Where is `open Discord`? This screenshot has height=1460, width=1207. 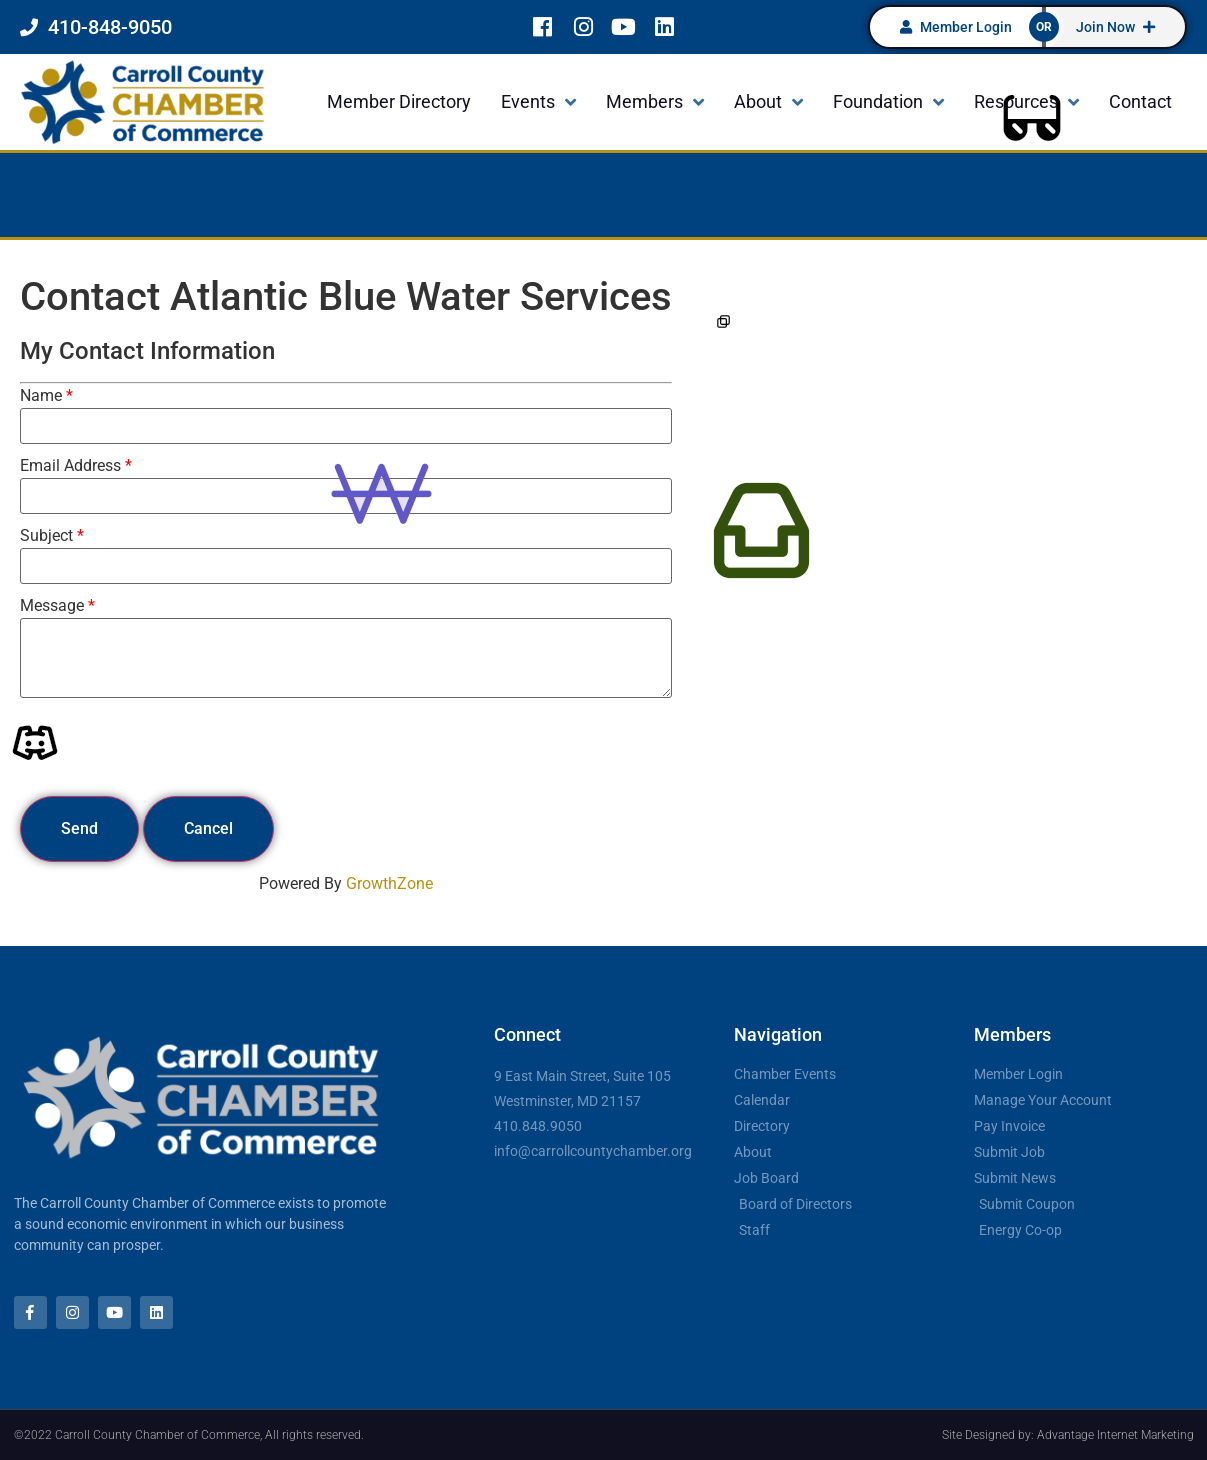
open Discord is located at coordinates (35, 742).